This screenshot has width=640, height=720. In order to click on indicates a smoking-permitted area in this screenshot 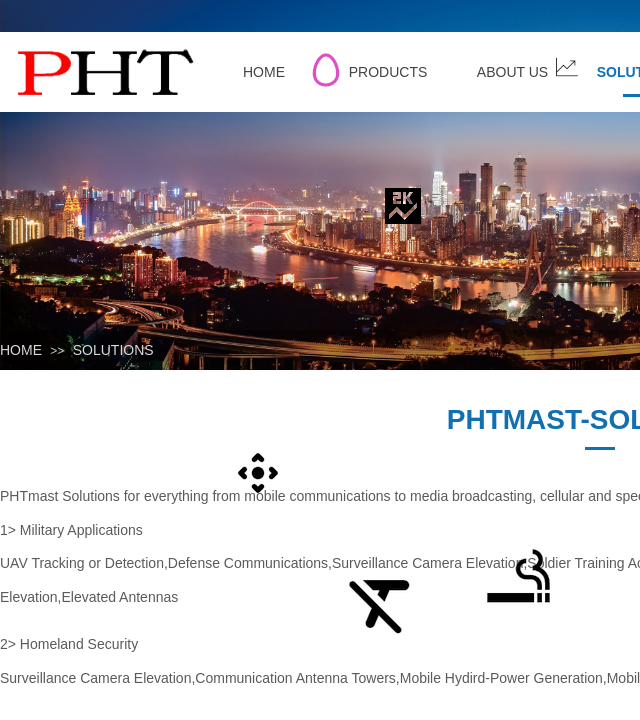, I will do `click(518, 580)`.